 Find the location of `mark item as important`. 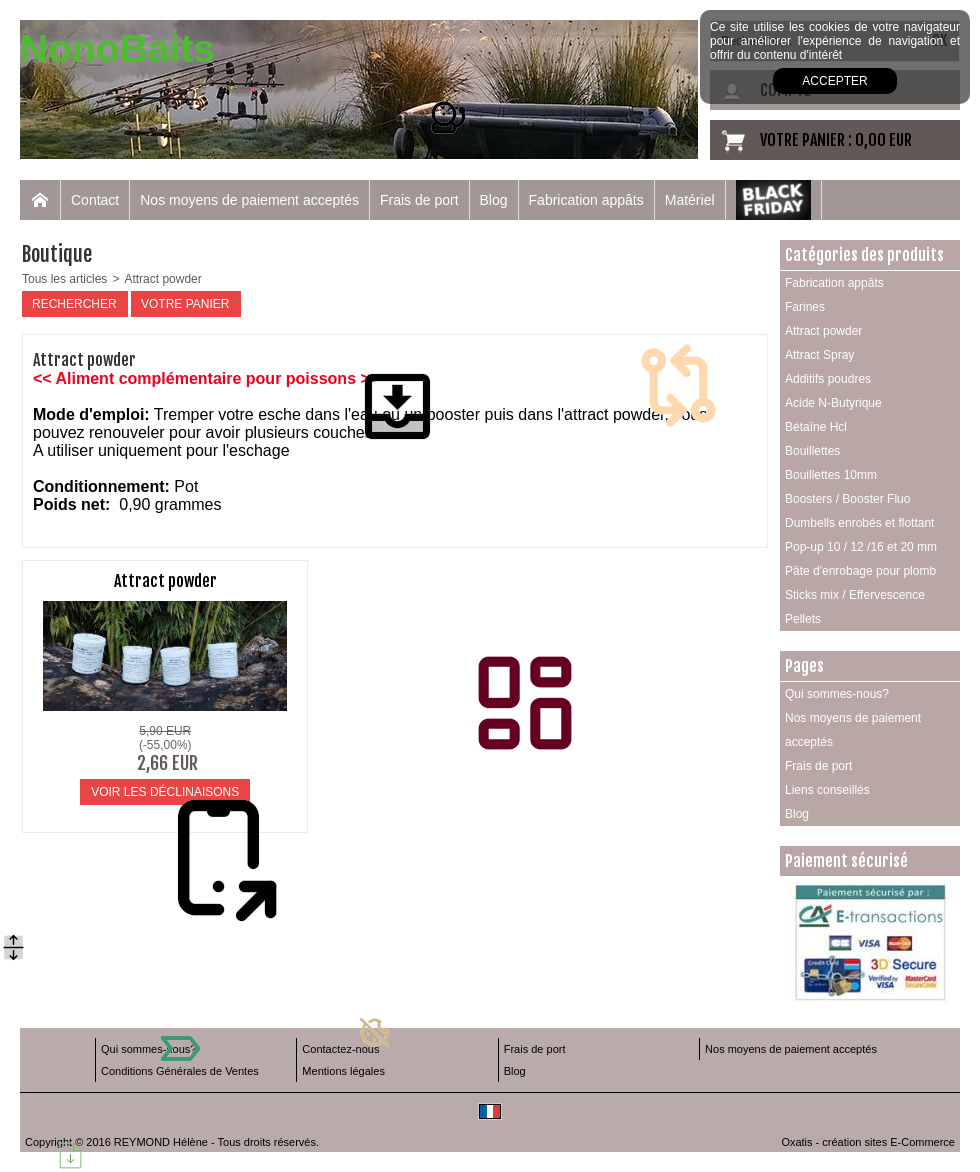

mark item as important is located at coordinates (179, 1048).